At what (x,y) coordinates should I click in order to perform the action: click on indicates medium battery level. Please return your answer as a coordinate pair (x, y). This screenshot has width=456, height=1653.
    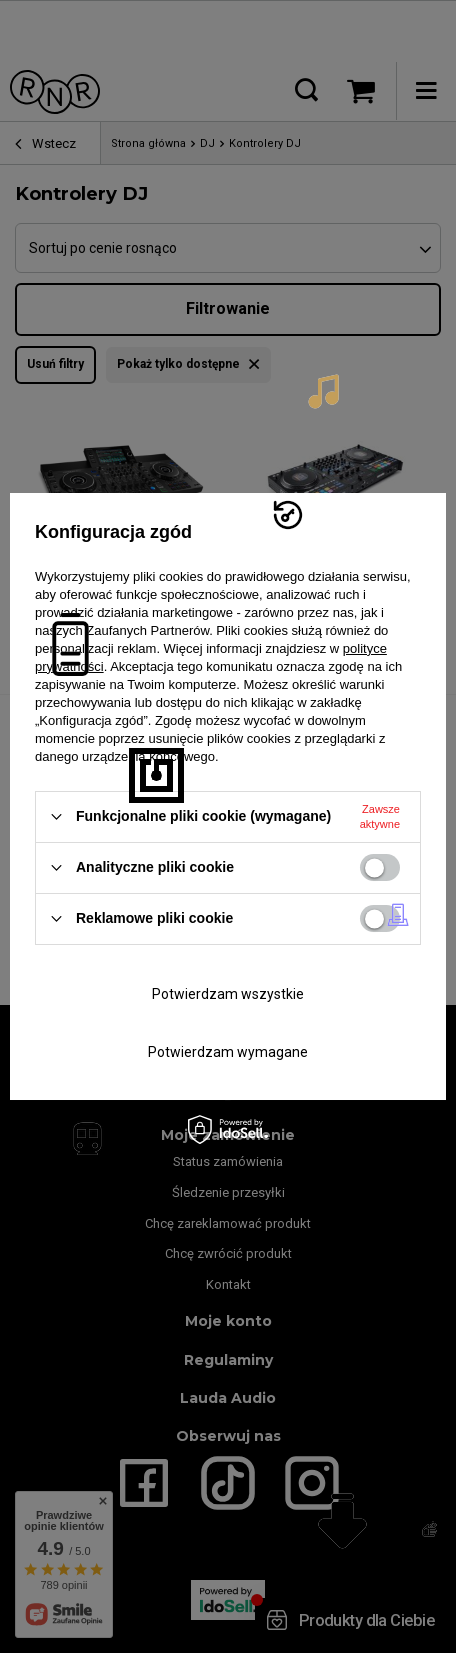
    Looking at the image, I should click on (70, 645).